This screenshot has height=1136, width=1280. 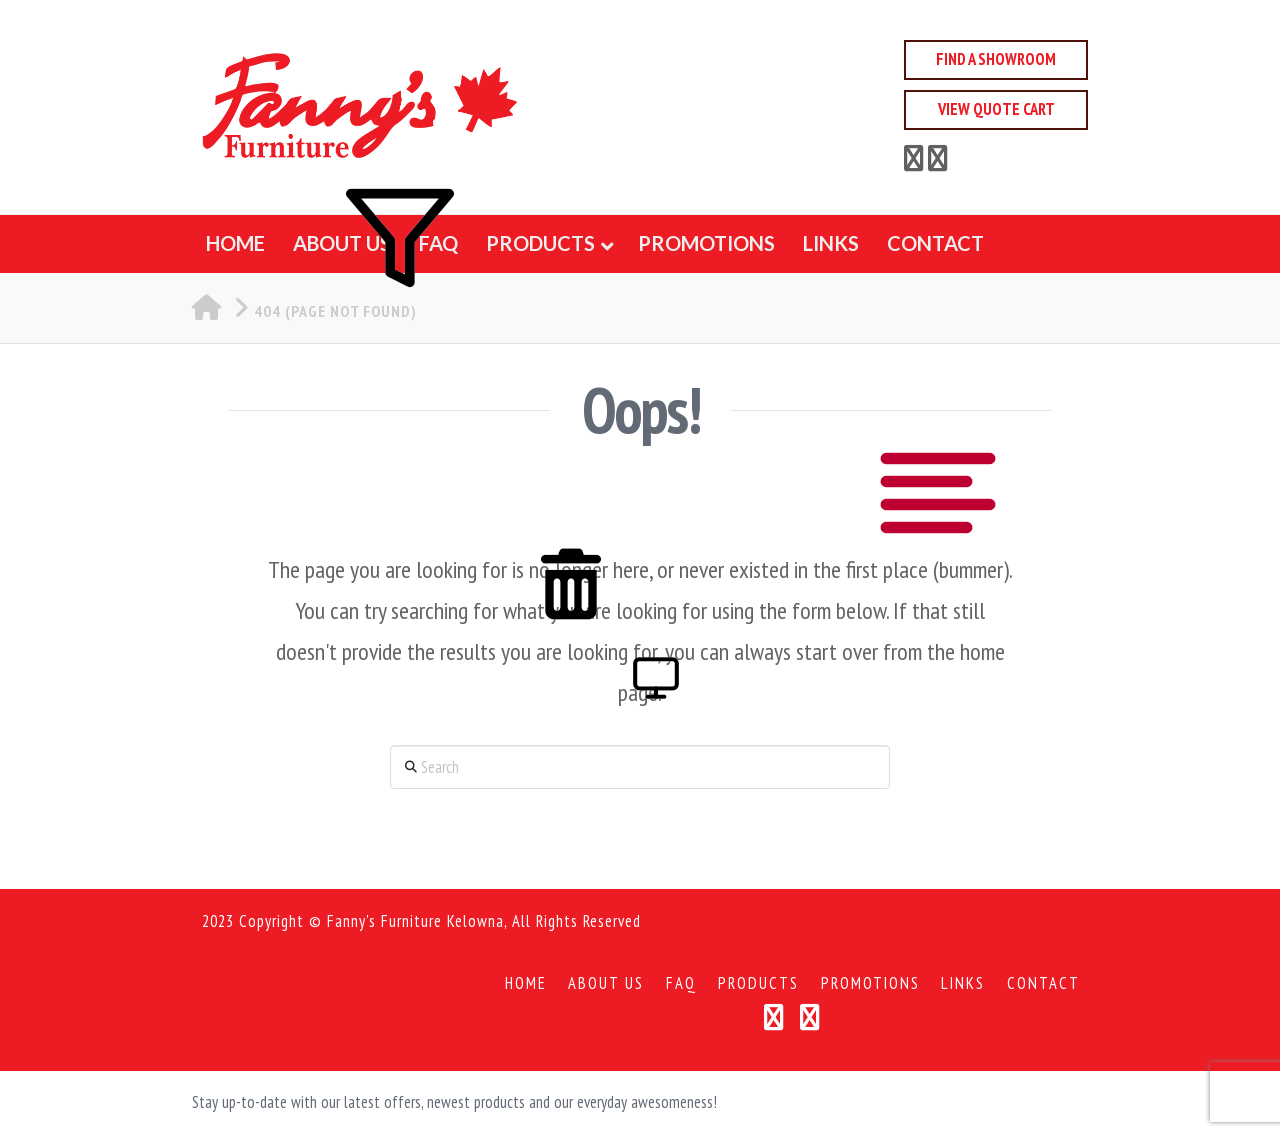 What do you see at coordinates (656, 678) in the screenshot?
I see `switch to desktop display mode` at bounding box center [656, 678].